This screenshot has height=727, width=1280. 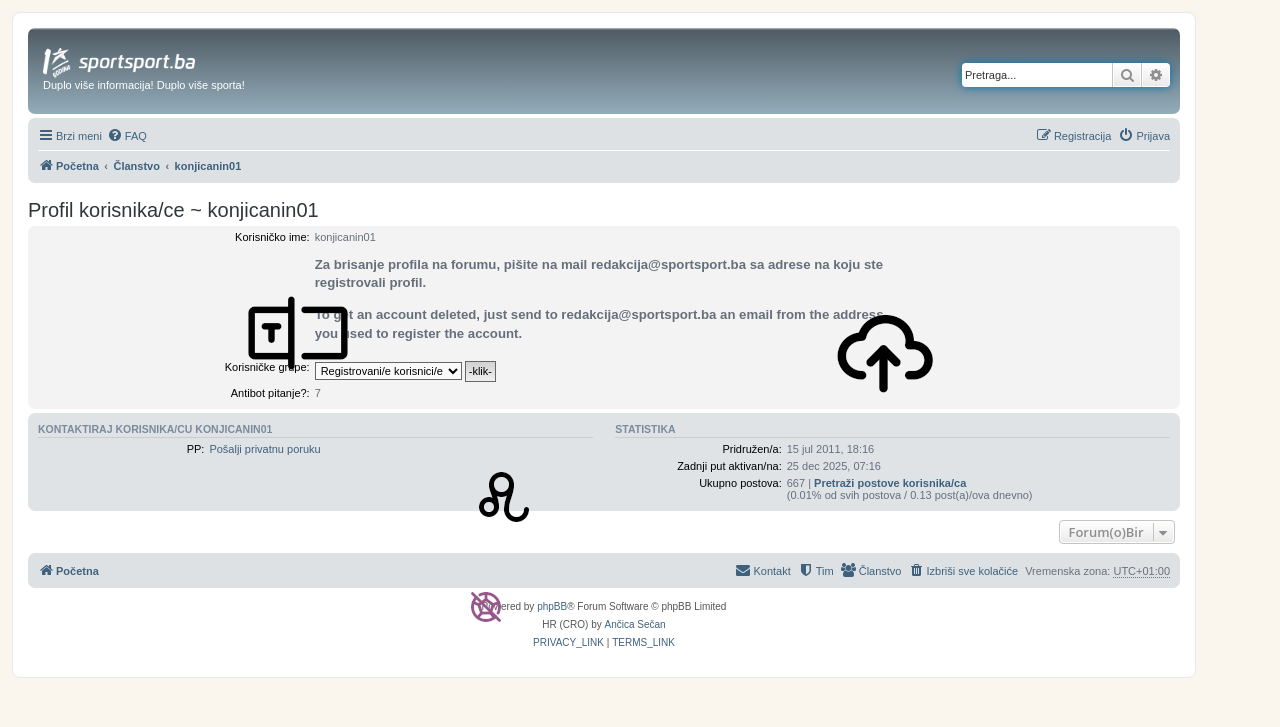 I want to click on indicates leo zodiac sign, so click(x=504, y=497).